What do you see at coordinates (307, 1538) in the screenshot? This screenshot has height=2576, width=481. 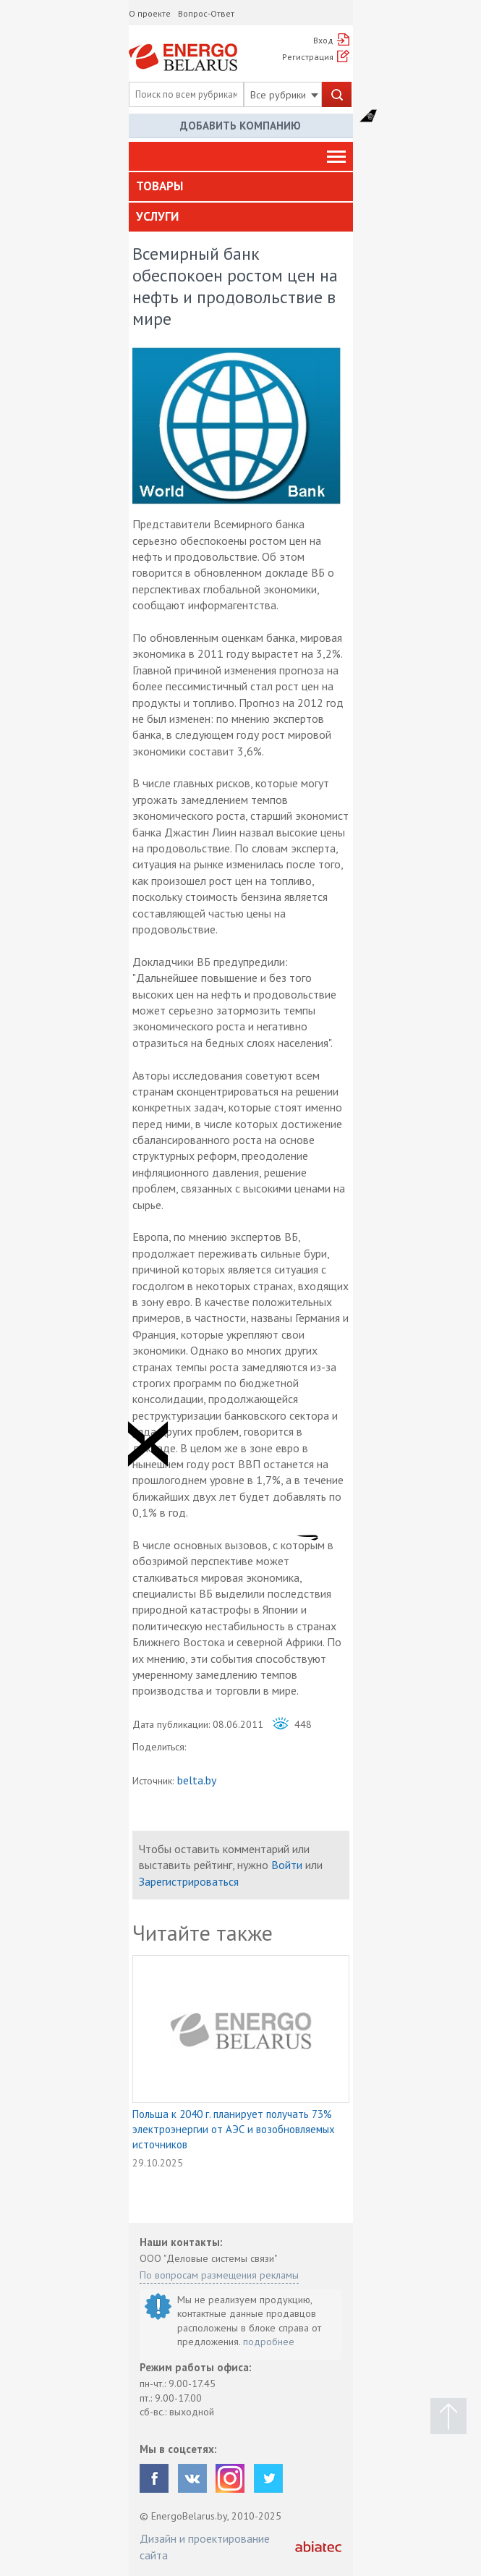 I see `british airways app or website` at bounding box center [307, 1538].